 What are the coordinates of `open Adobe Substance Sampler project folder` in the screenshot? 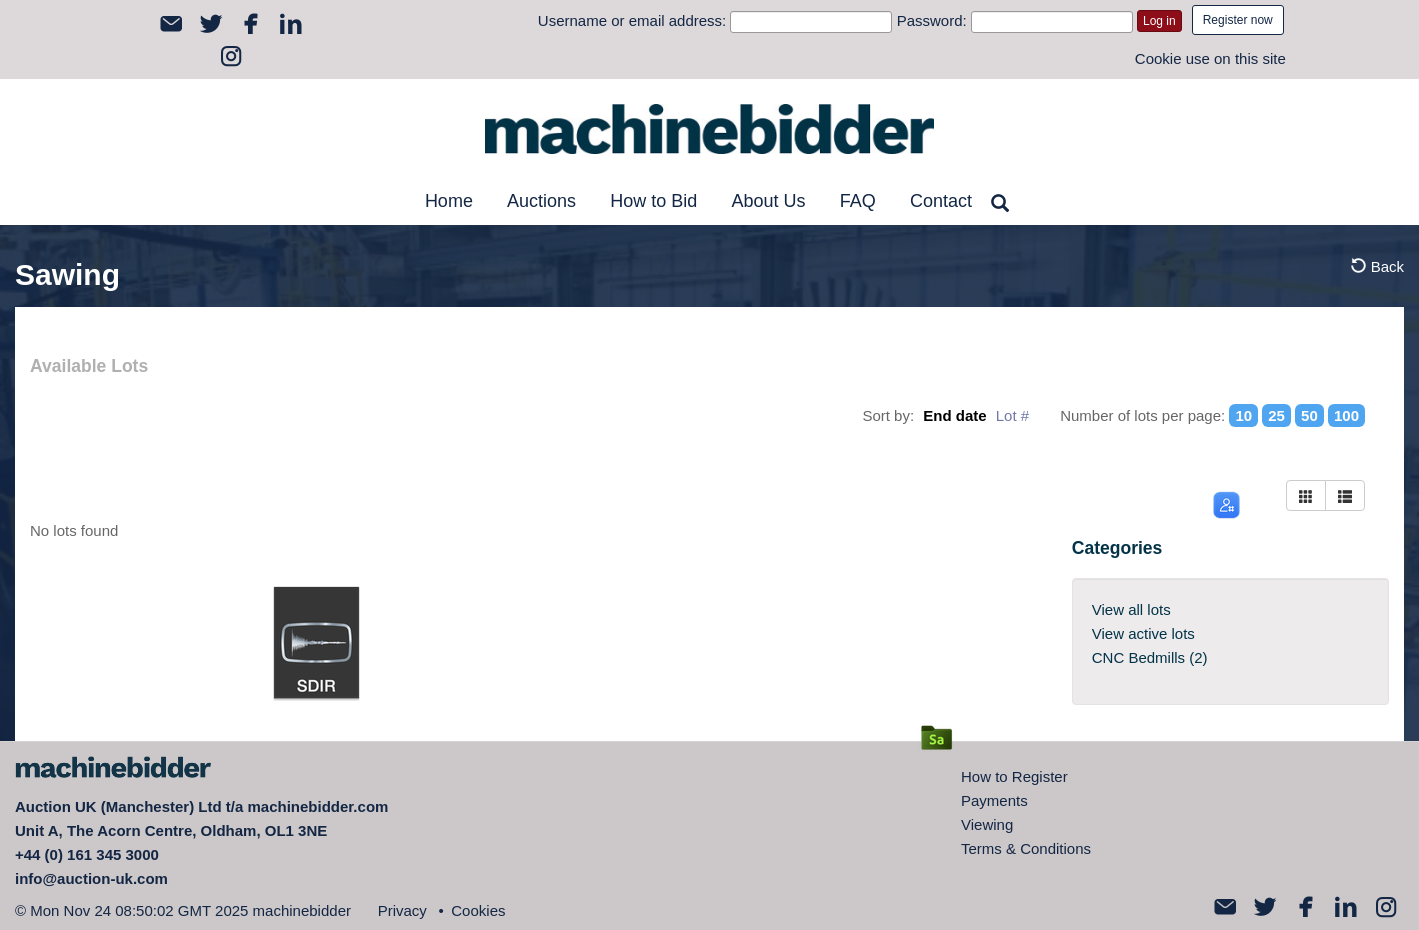 It's located at (936, 738).